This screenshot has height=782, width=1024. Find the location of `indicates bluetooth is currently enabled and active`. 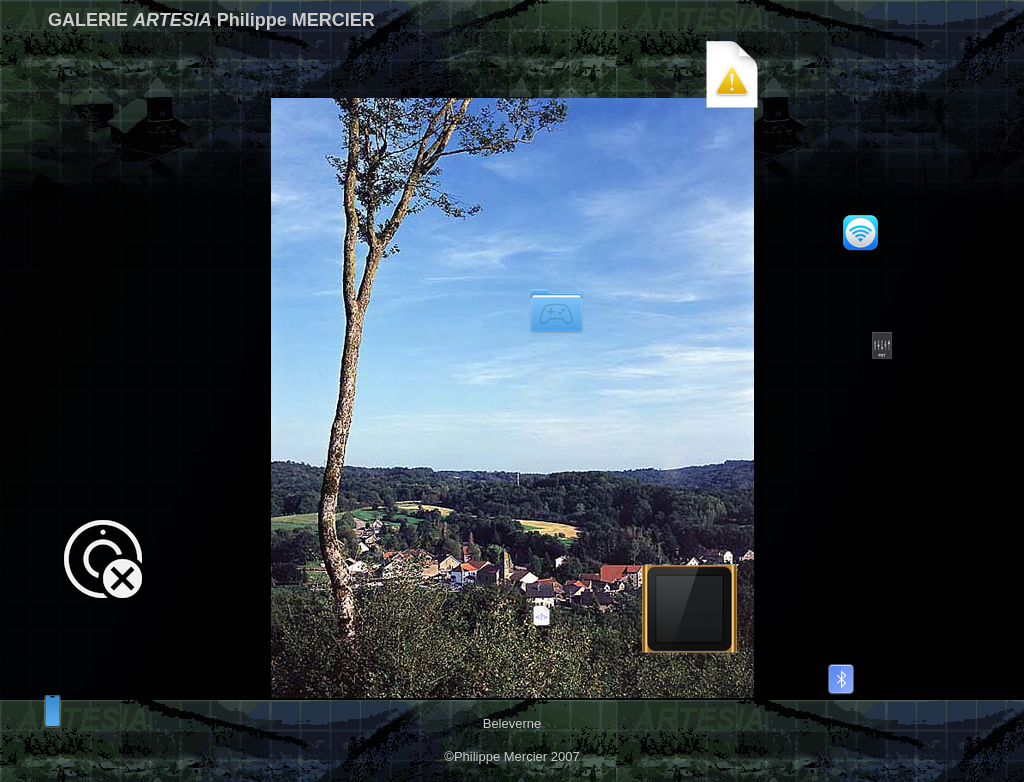

indicates bluetooth is currently enabled and active is located at coordinates (841, 679).